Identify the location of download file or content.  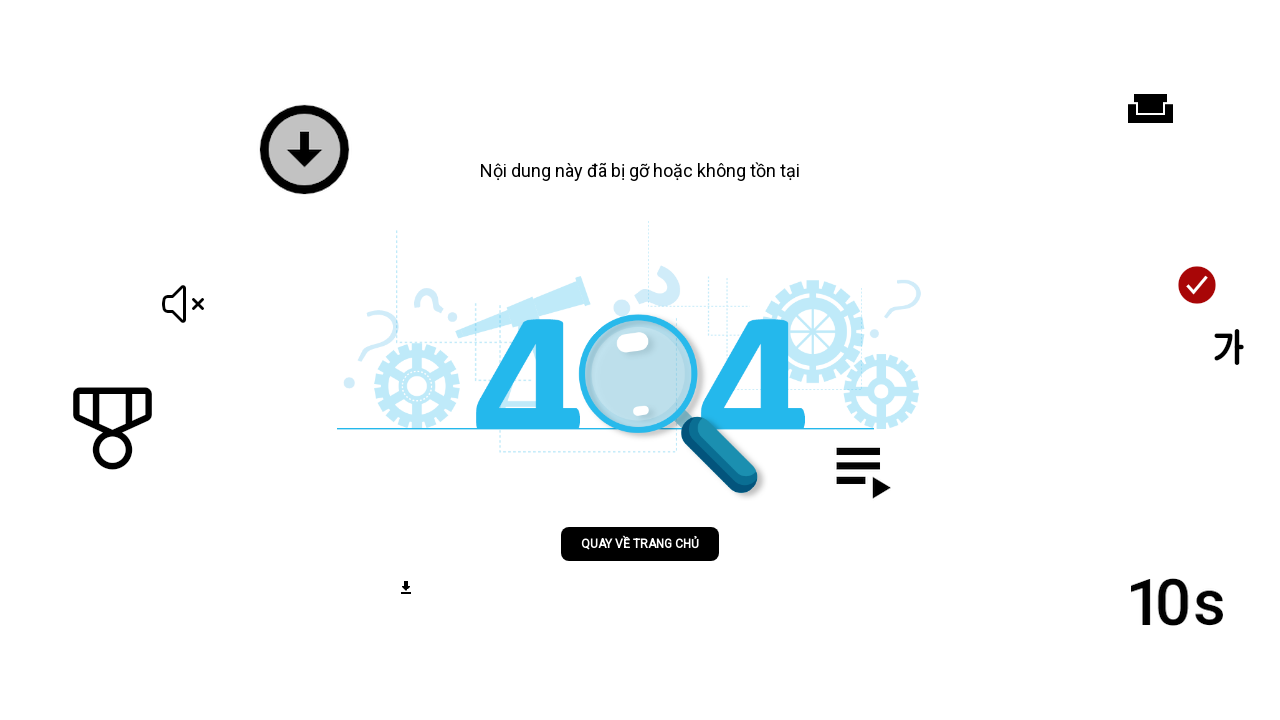
(304, 149).